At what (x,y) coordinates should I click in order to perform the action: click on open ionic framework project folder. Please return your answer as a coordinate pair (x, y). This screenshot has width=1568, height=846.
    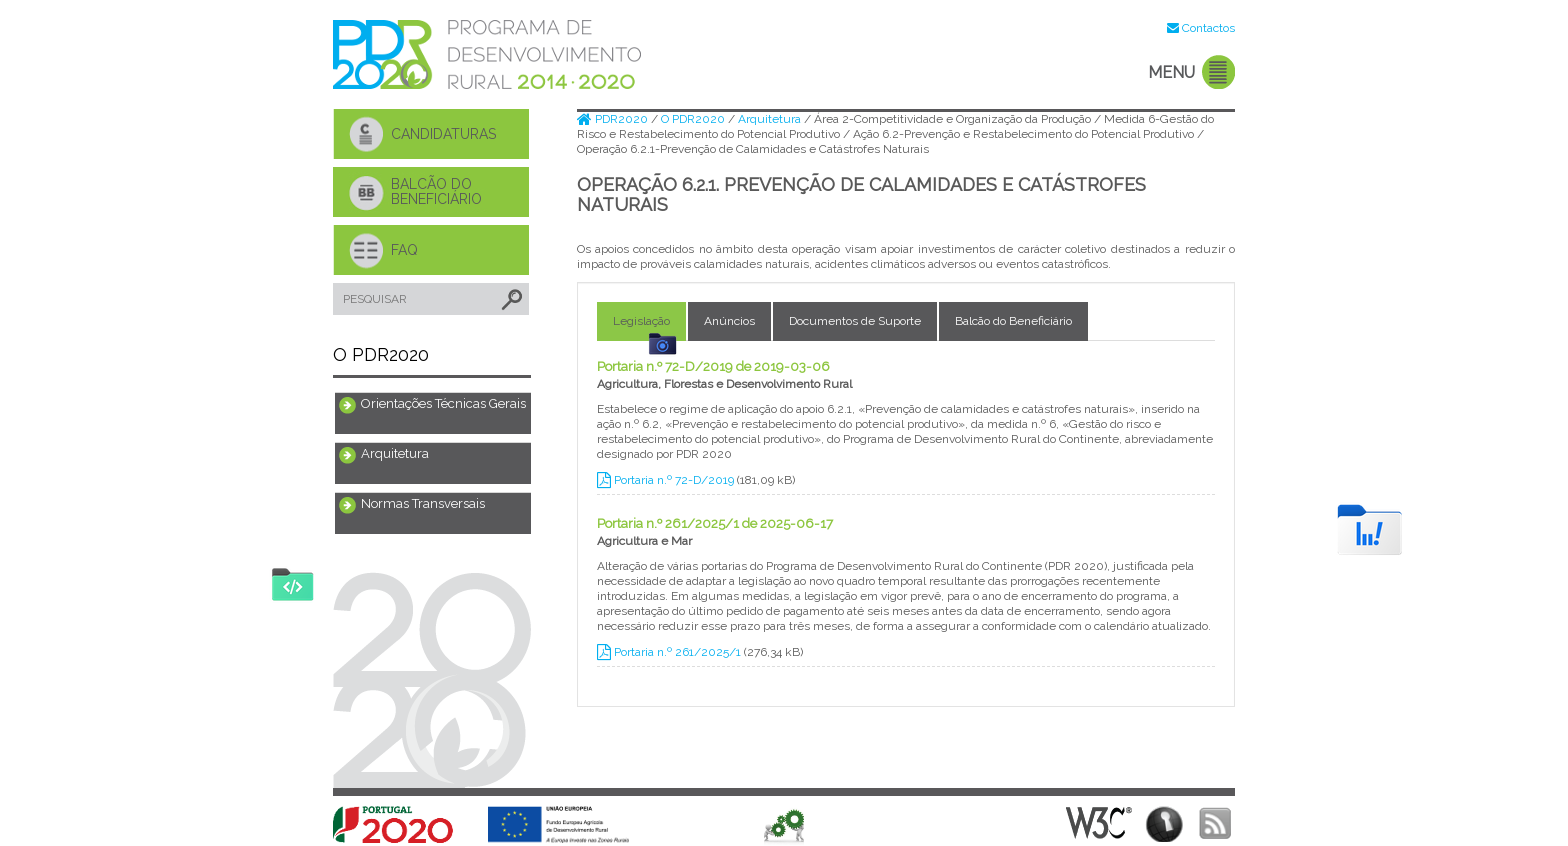
    Looking at the image, I should click on (662, 344).